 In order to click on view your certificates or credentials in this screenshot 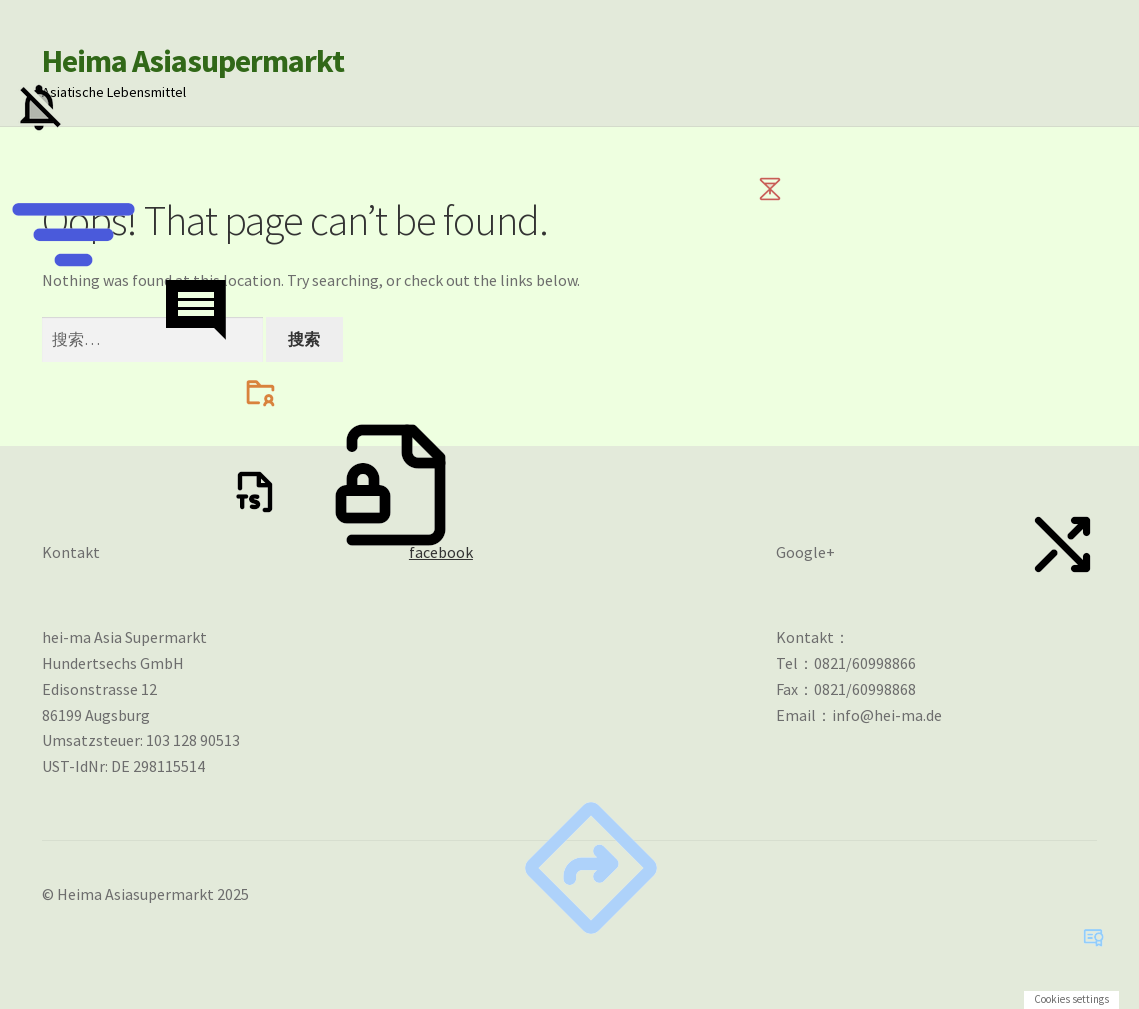, I will do `click(1093, 937)`.